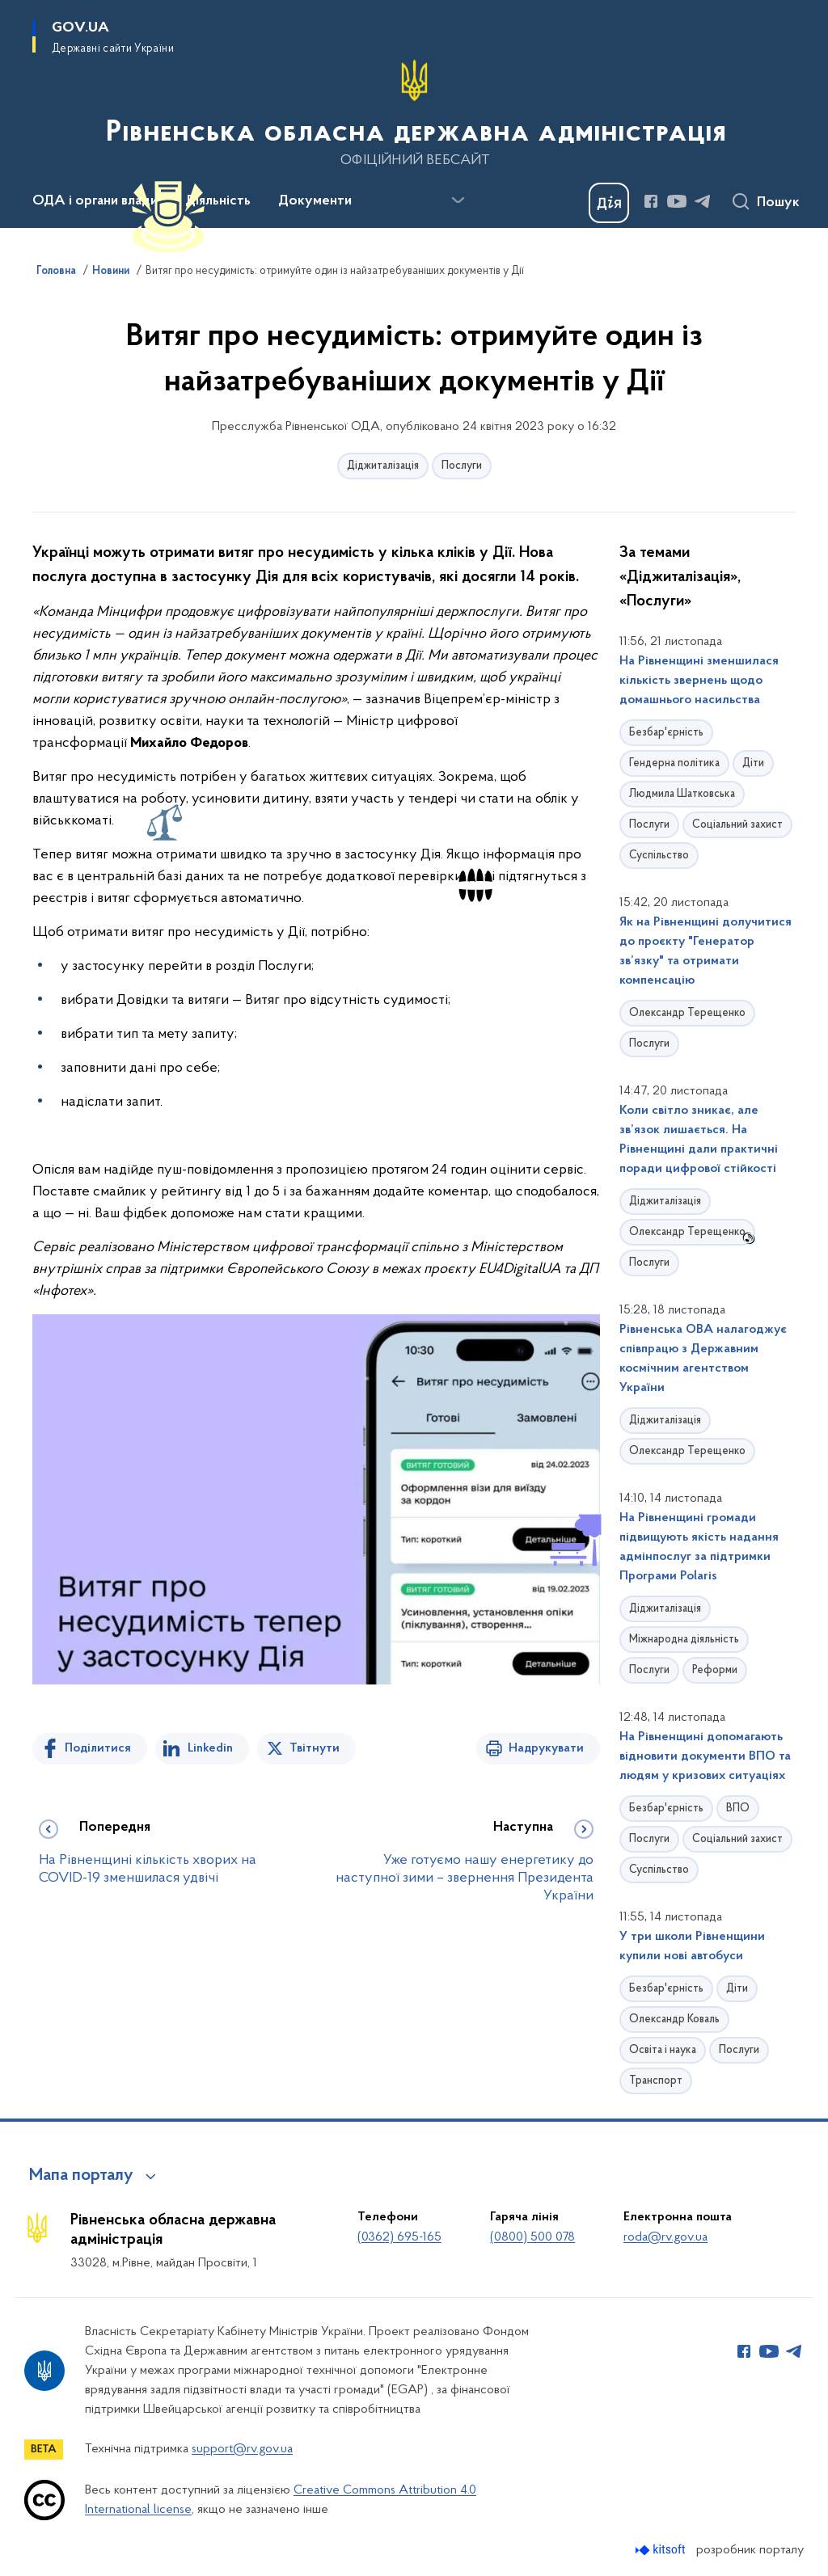  I want to click on tap to confirm or activate, so click(168, 217).